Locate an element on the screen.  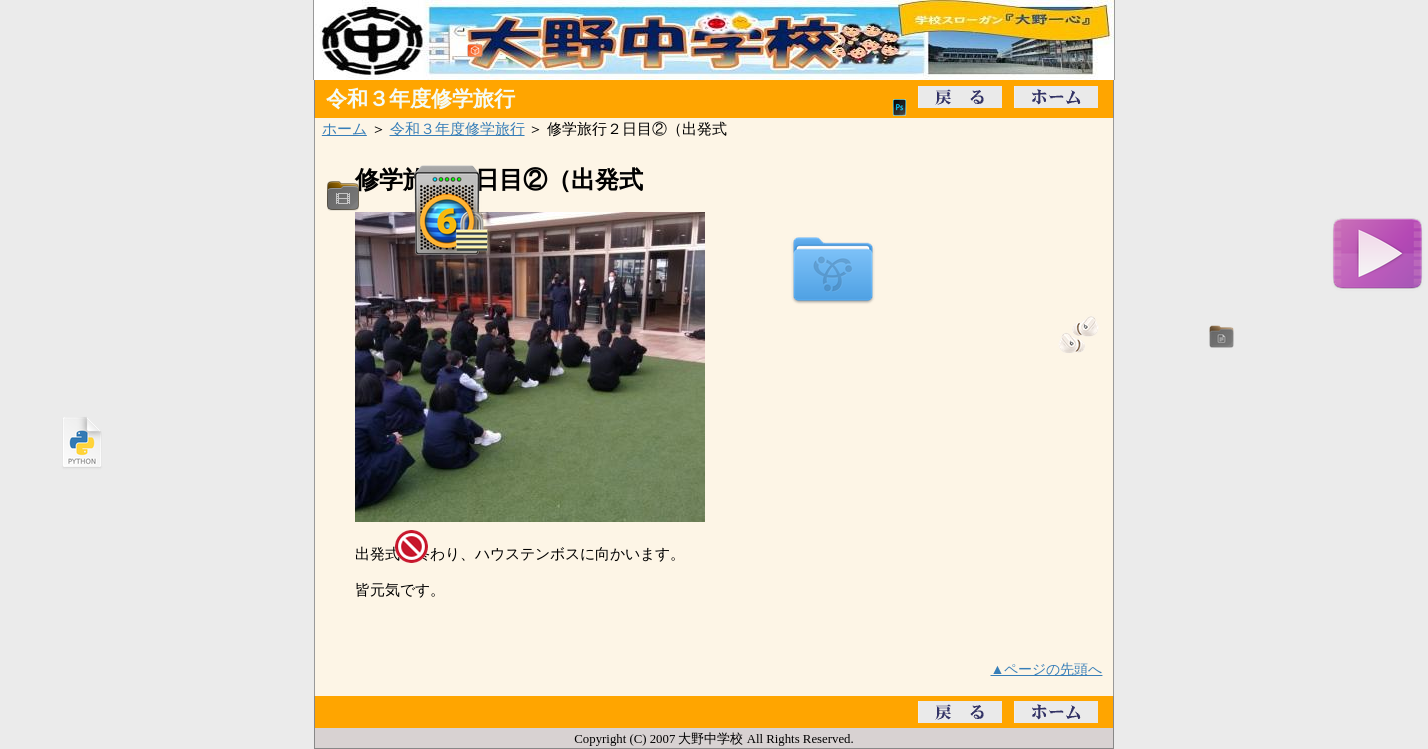
open your documents folder is located at coordinates (1221, 336).